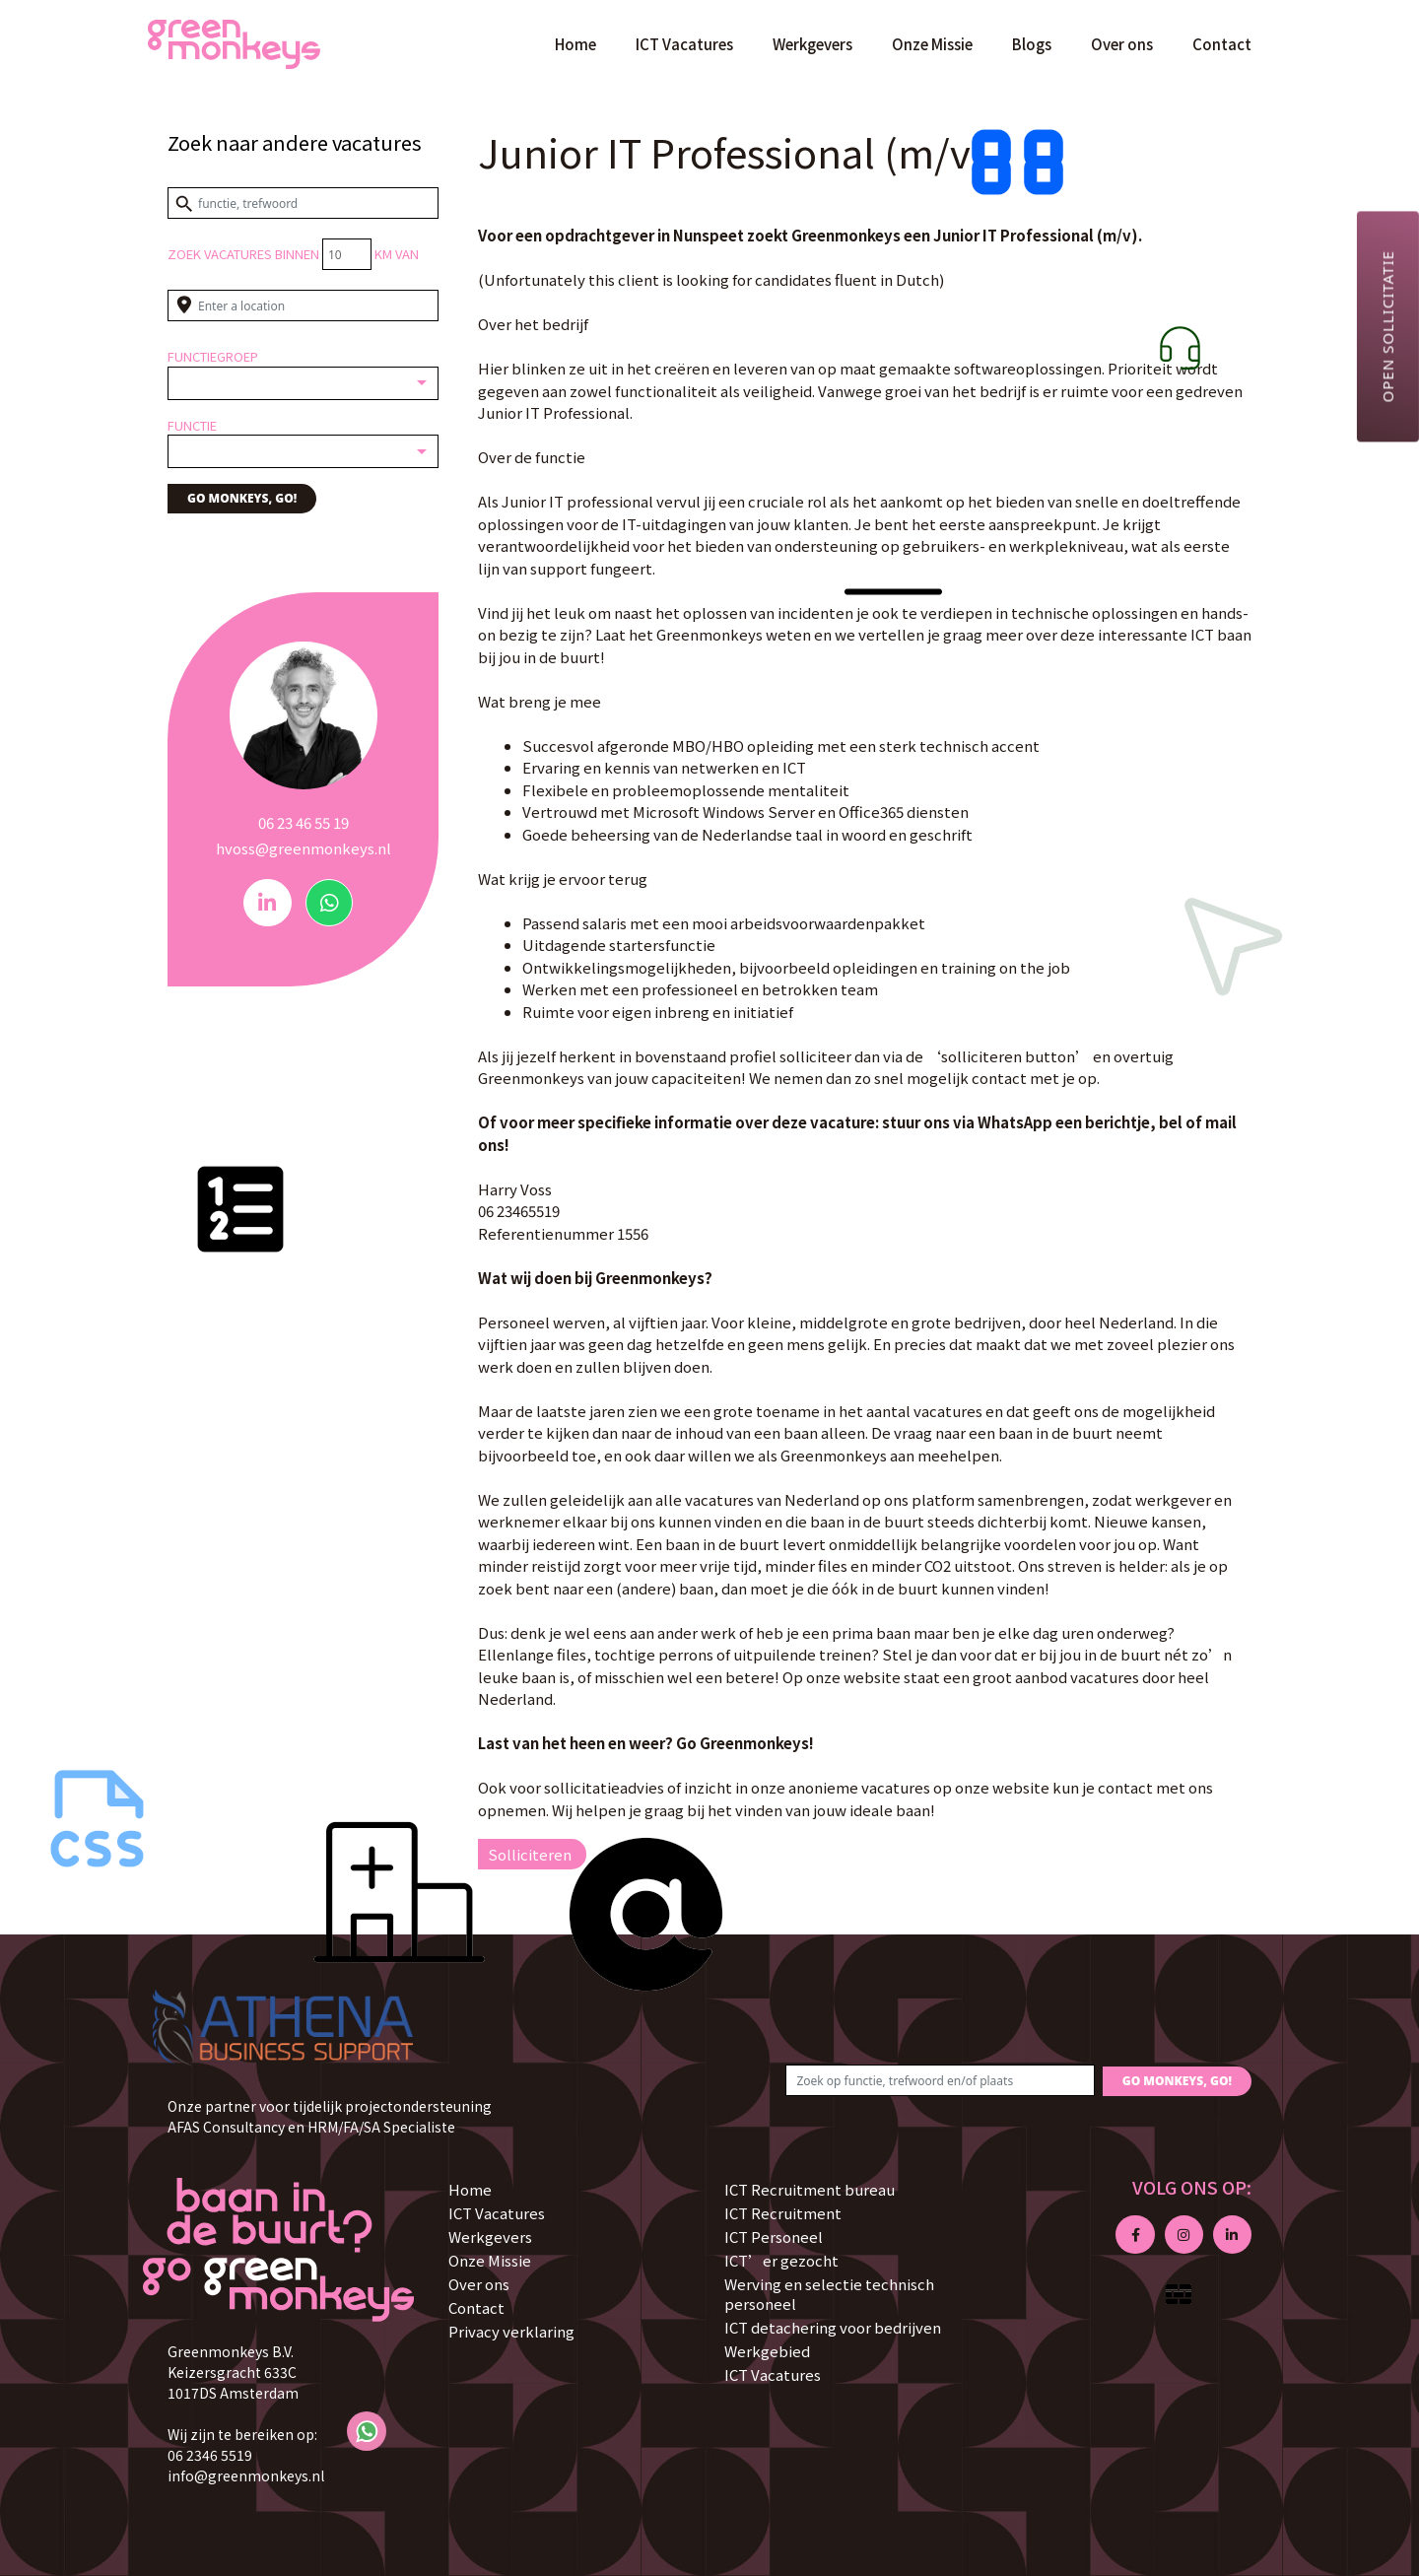 The height and width of the screenshot is (2576, 1419). What do you see at coordinates (390, 1892) in the screenshot?
I see `find nearby hospitals or medical facilities` at bounding box center [390, 1892].